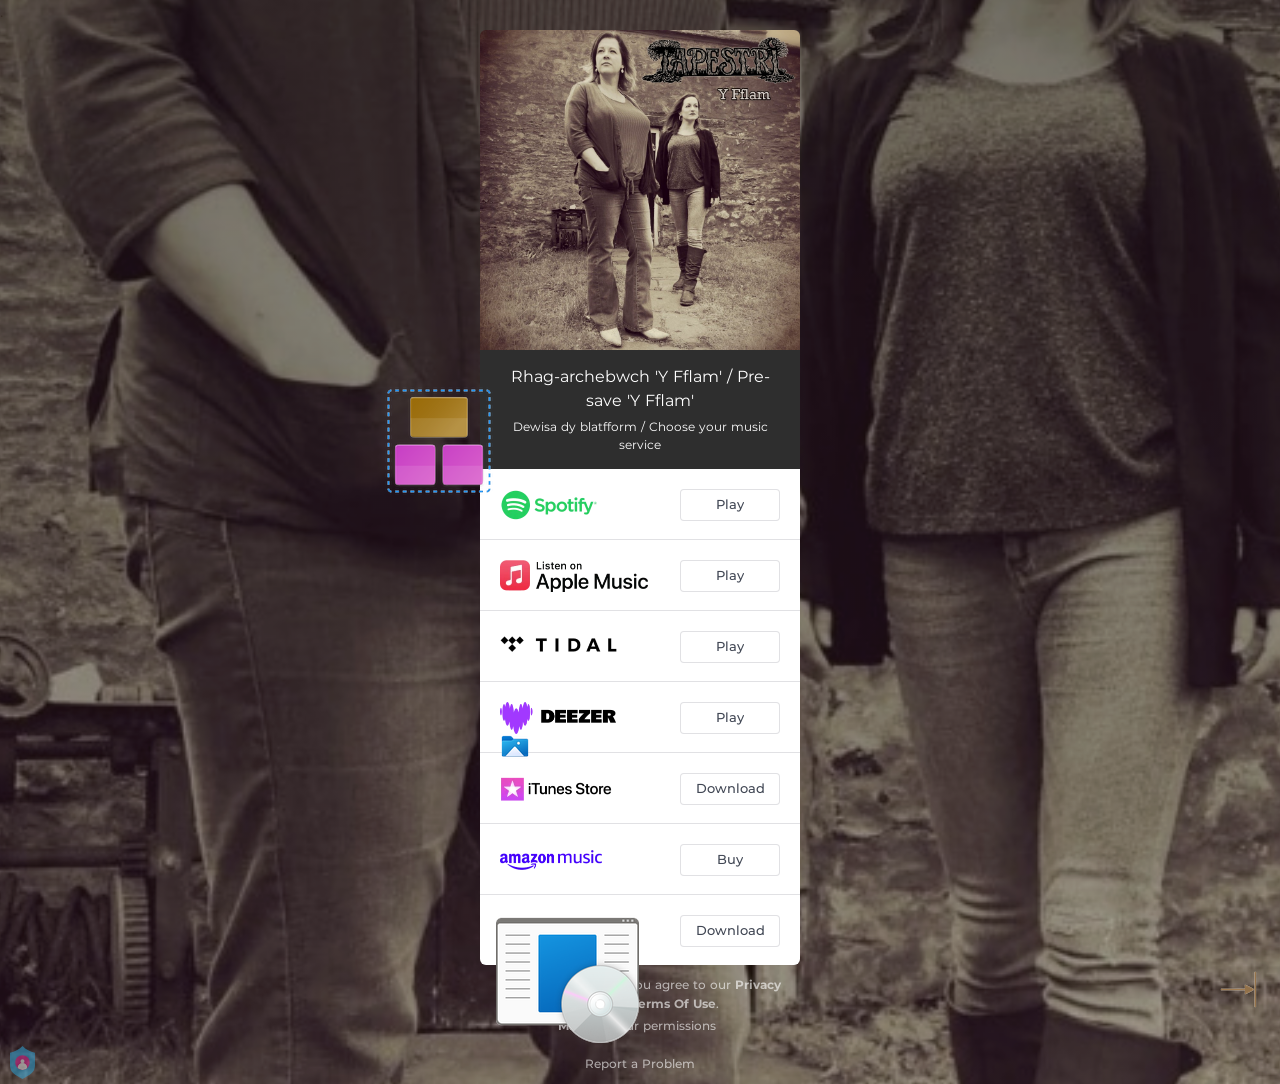  Describe the element at coordinates (1238, 989) in the screenshot. I see `go to the last item or page` at that location.